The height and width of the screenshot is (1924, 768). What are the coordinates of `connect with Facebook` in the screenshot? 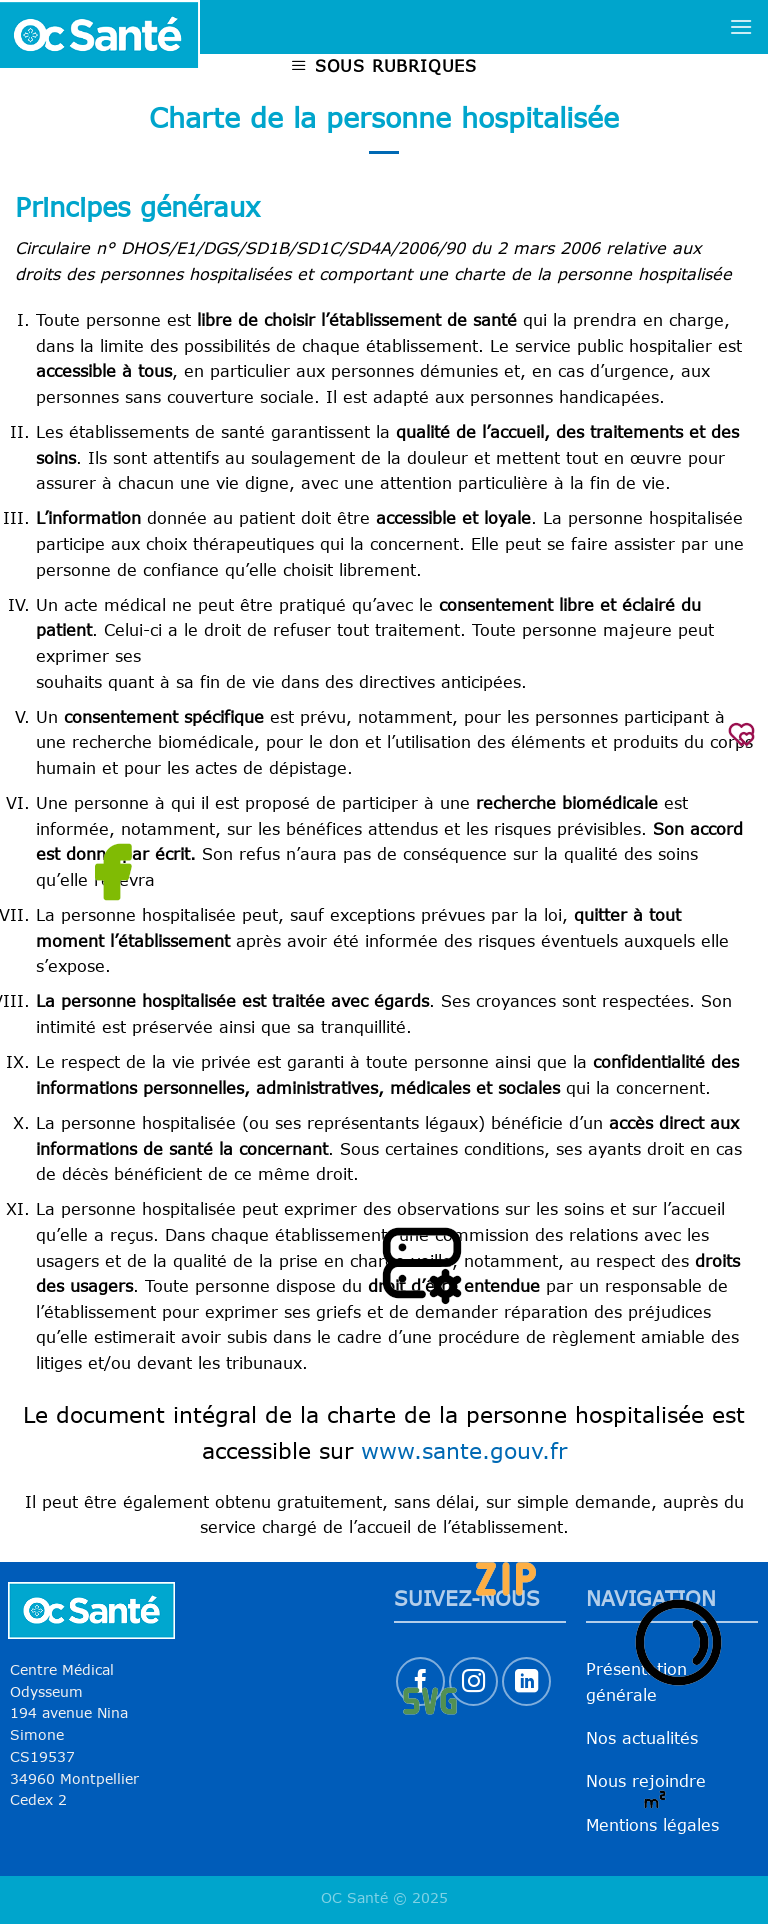 It's located at (112, 872).